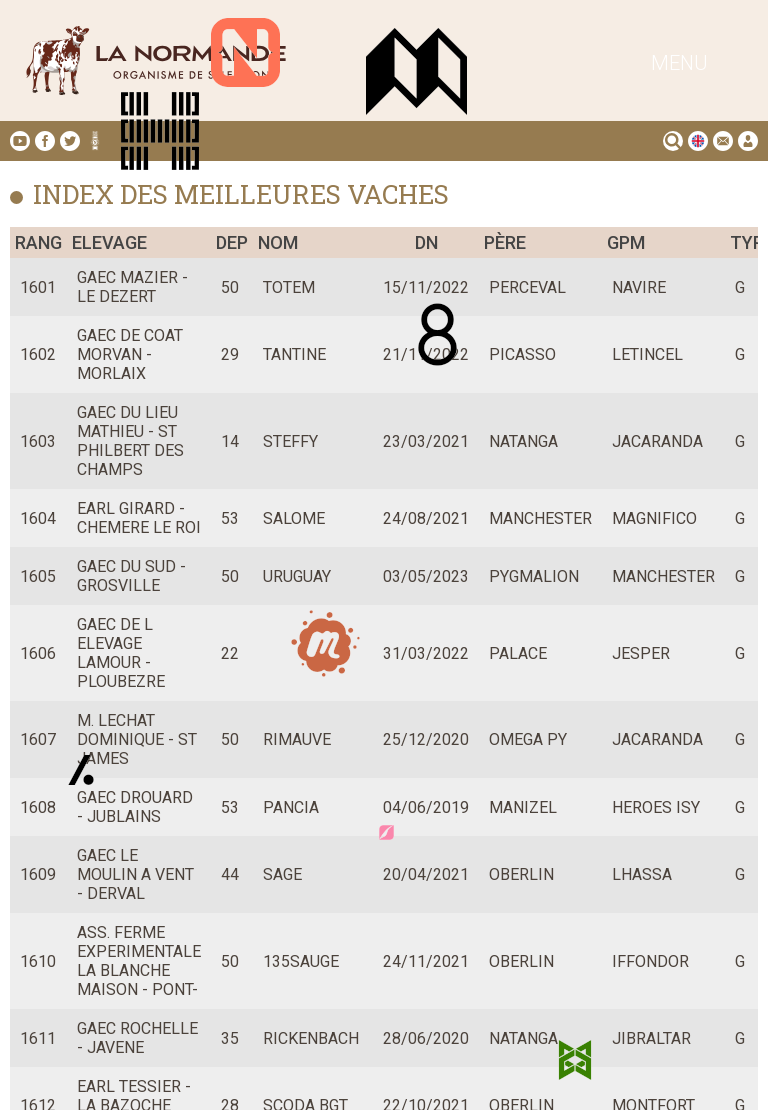 This screenshot has width=768, height=1110. Describe the element at coordinates (245, 52) in the screenshot. I see `nativescript app or framework logo` at that location.